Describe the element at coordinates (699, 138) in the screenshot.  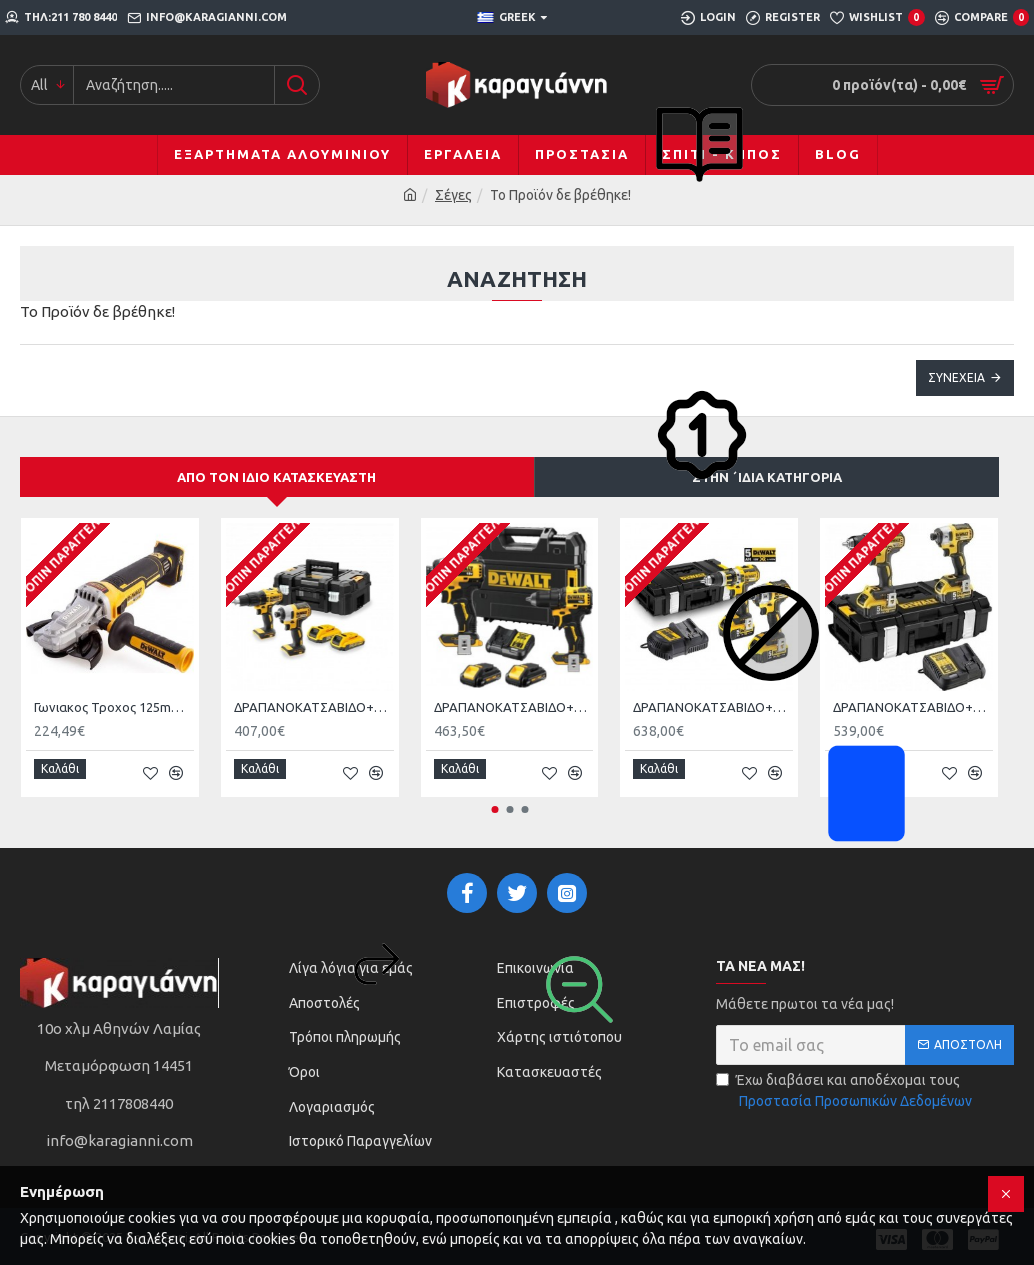
I see `open reading mode or e-reader` at that location.